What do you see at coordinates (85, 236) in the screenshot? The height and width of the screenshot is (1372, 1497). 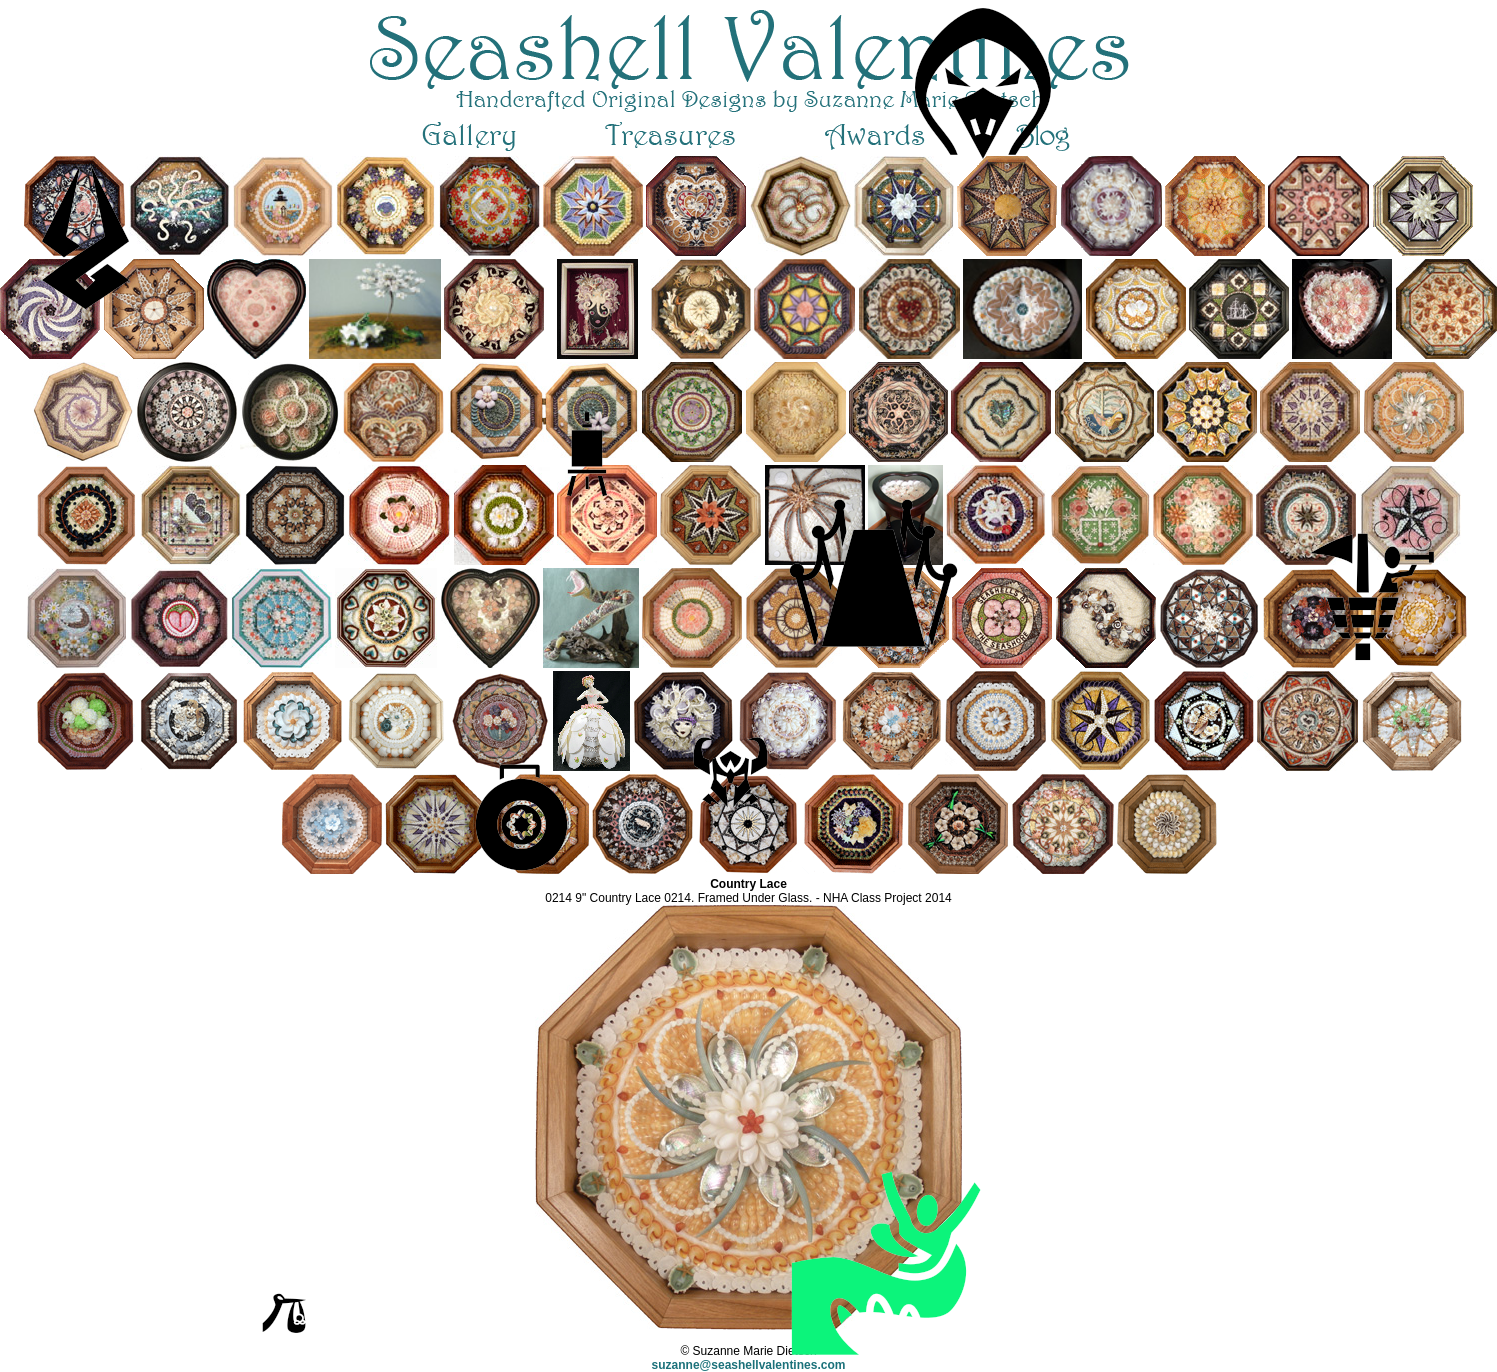 I see `hades or underworld themed game element` at bounding box center [85, 236].